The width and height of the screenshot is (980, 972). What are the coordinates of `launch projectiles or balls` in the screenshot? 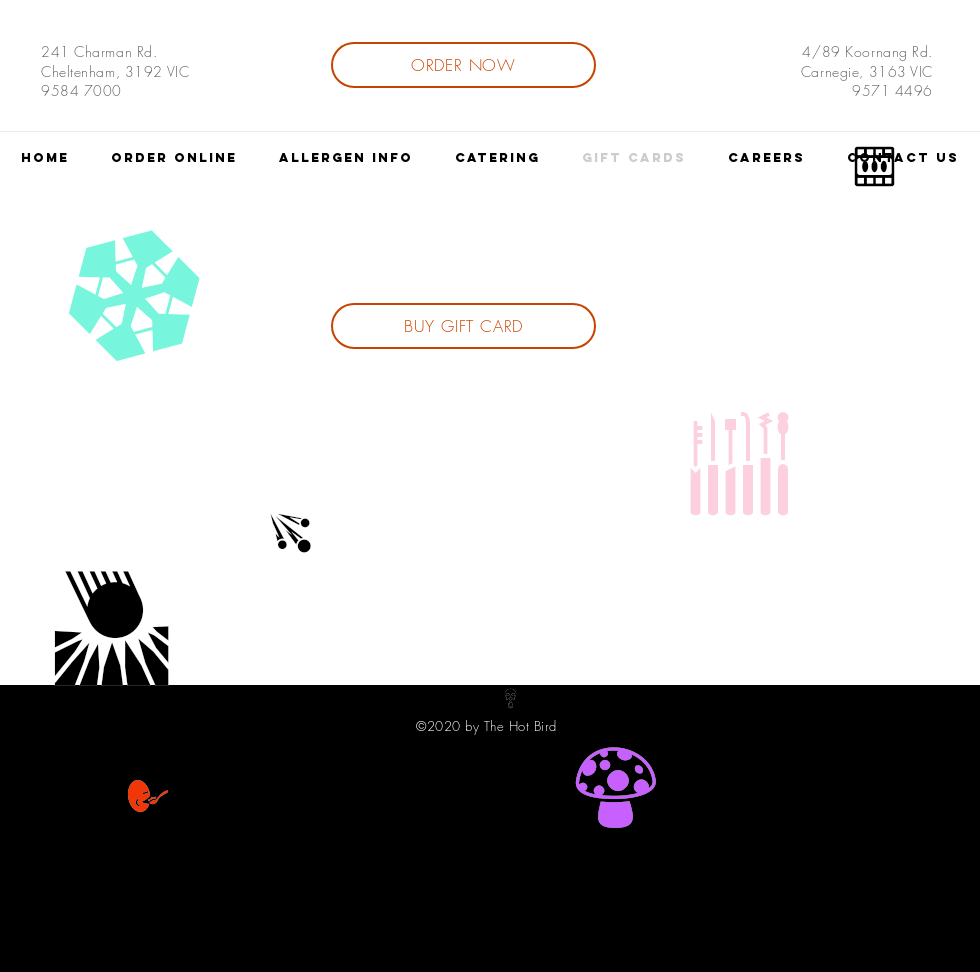 It's located at (291, 532).